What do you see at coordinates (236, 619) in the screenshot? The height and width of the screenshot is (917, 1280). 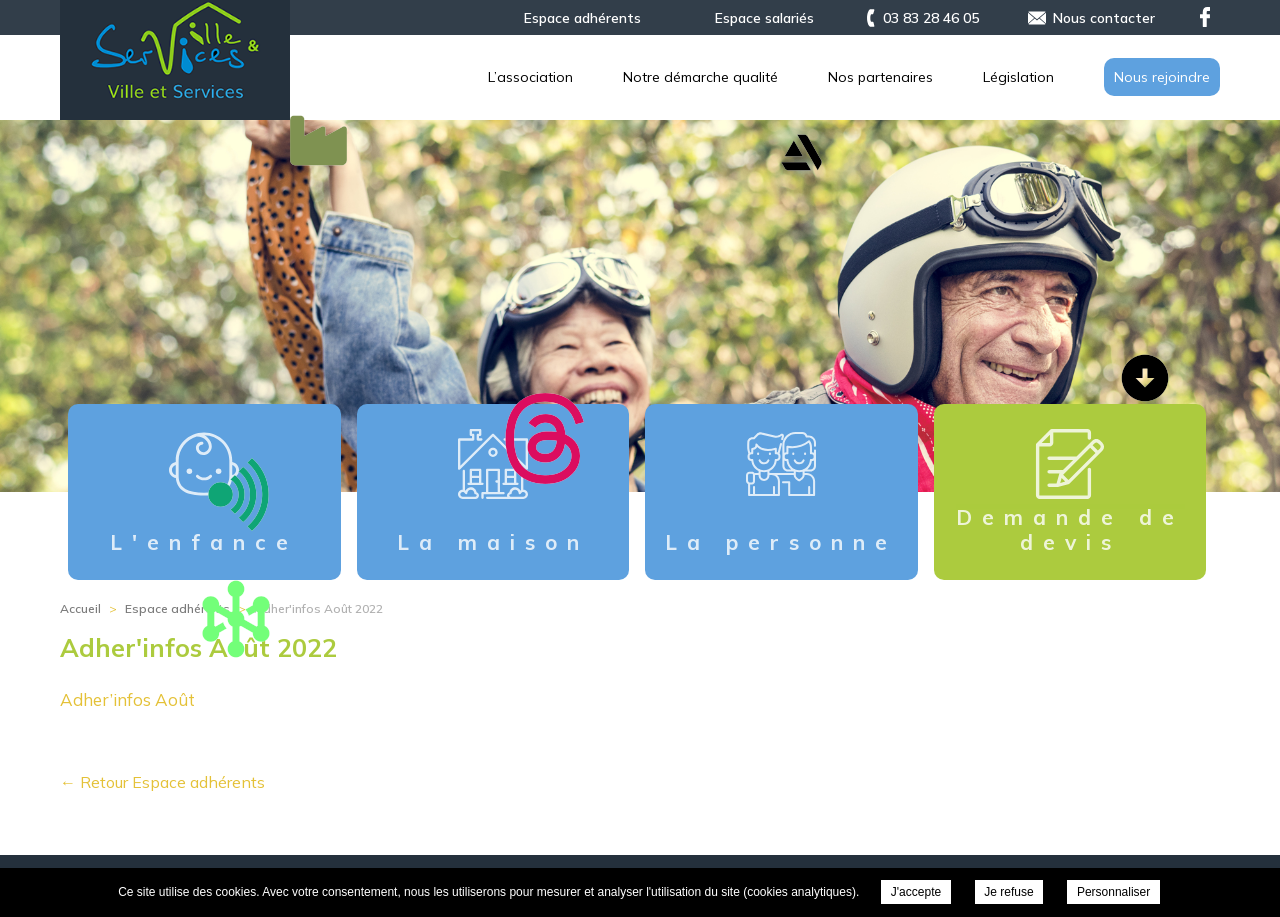 I see `access network or node connections` at bounding box center [236, 619].